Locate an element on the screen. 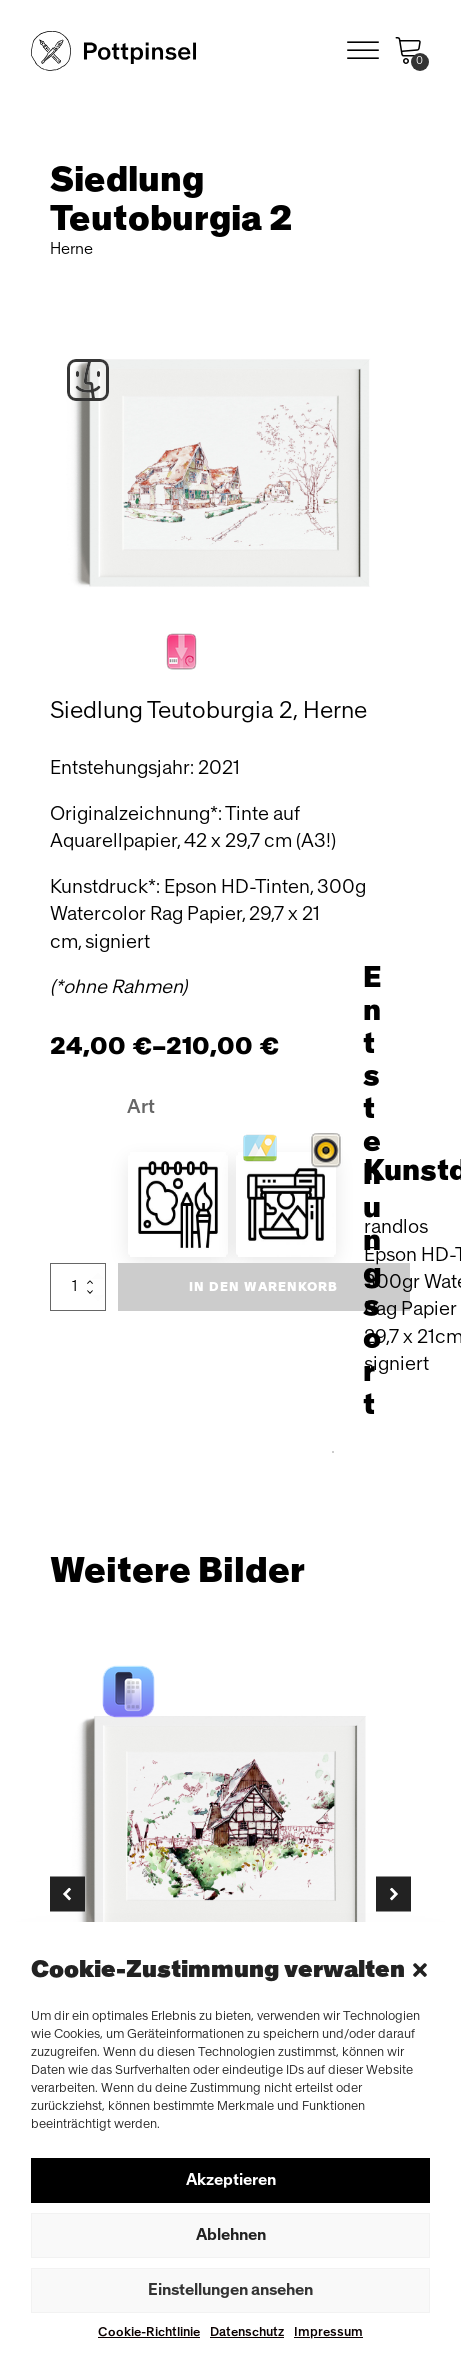  open rhythmbox music player is located at coordinates (326, 1150).